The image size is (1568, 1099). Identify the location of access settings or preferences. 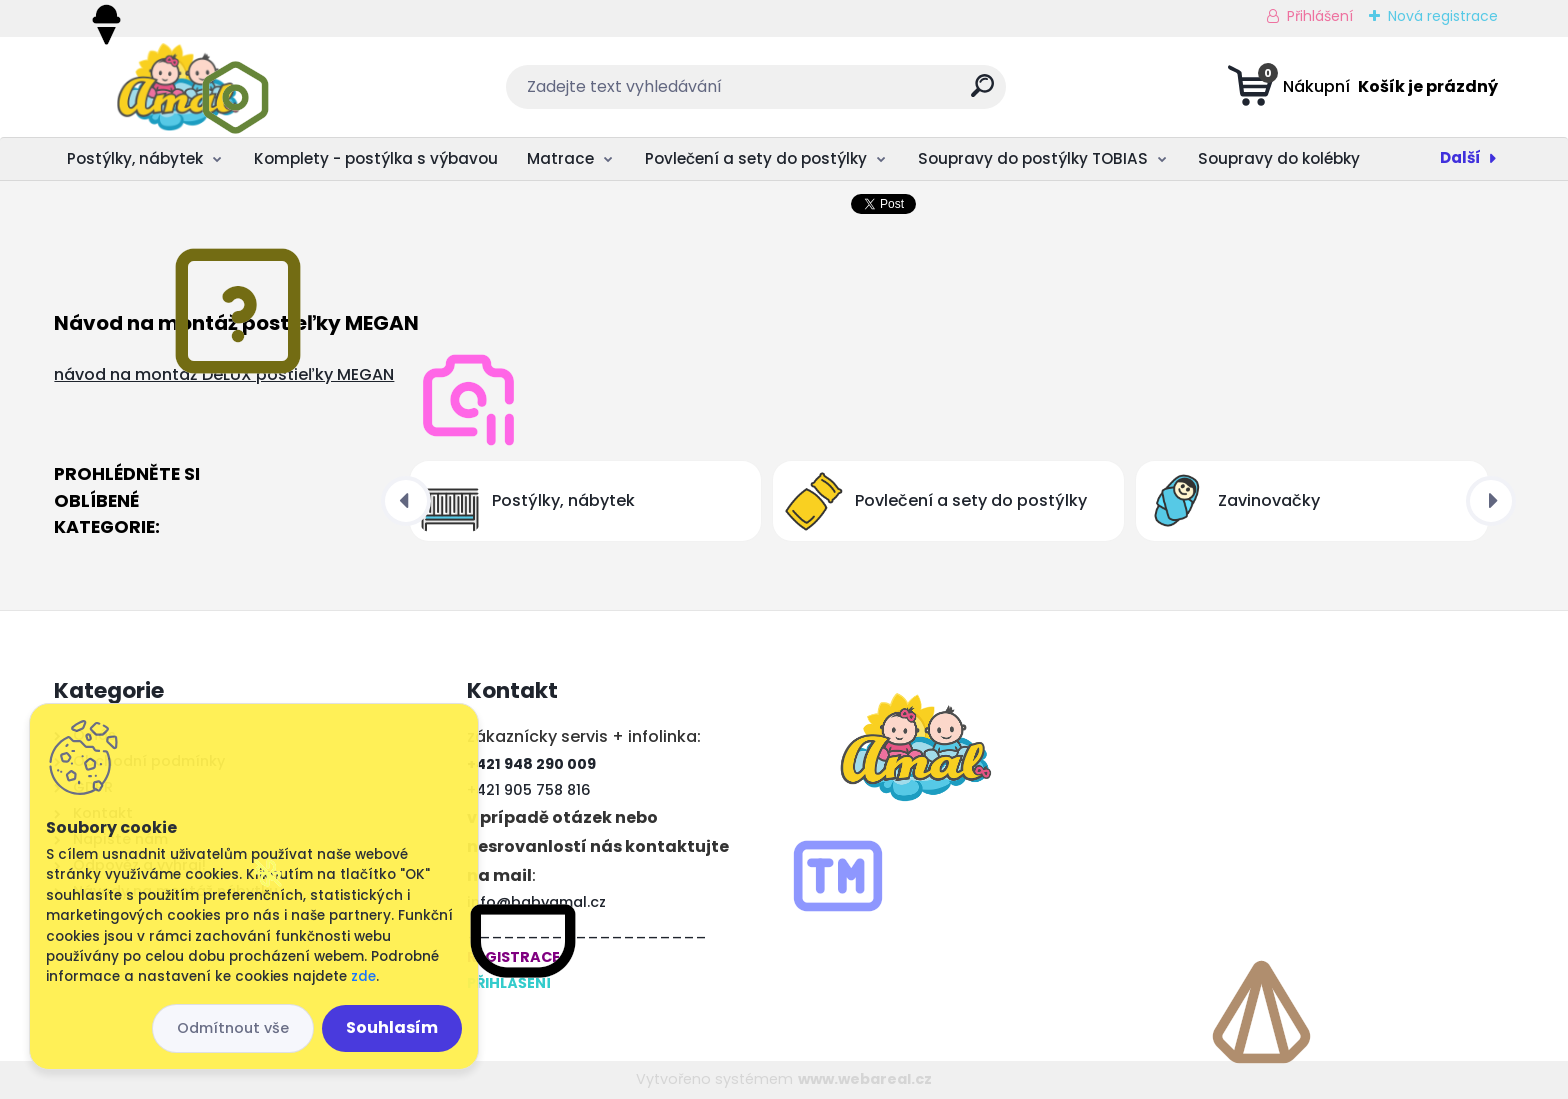
(235, 97).